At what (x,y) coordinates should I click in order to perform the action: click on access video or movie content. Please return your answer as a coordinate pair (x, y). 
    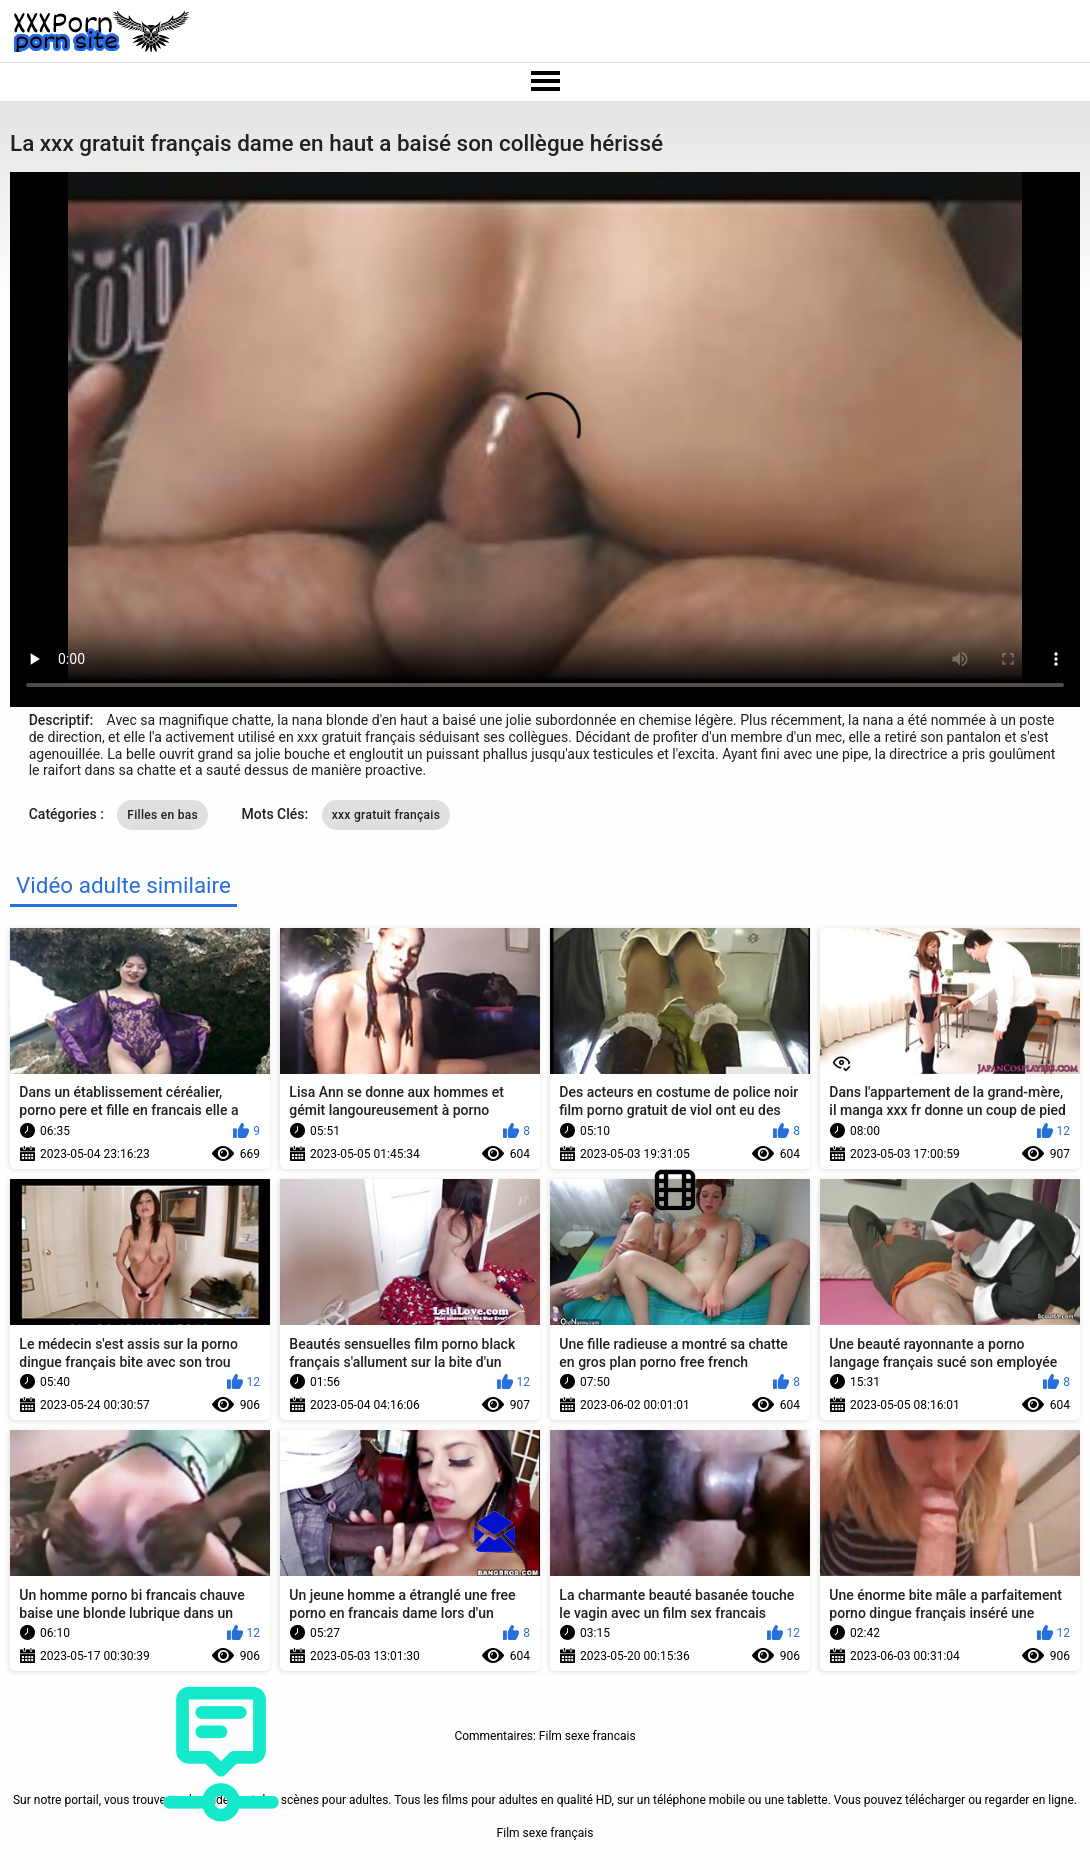
    Looking at the image, I should click on (675, 1190).